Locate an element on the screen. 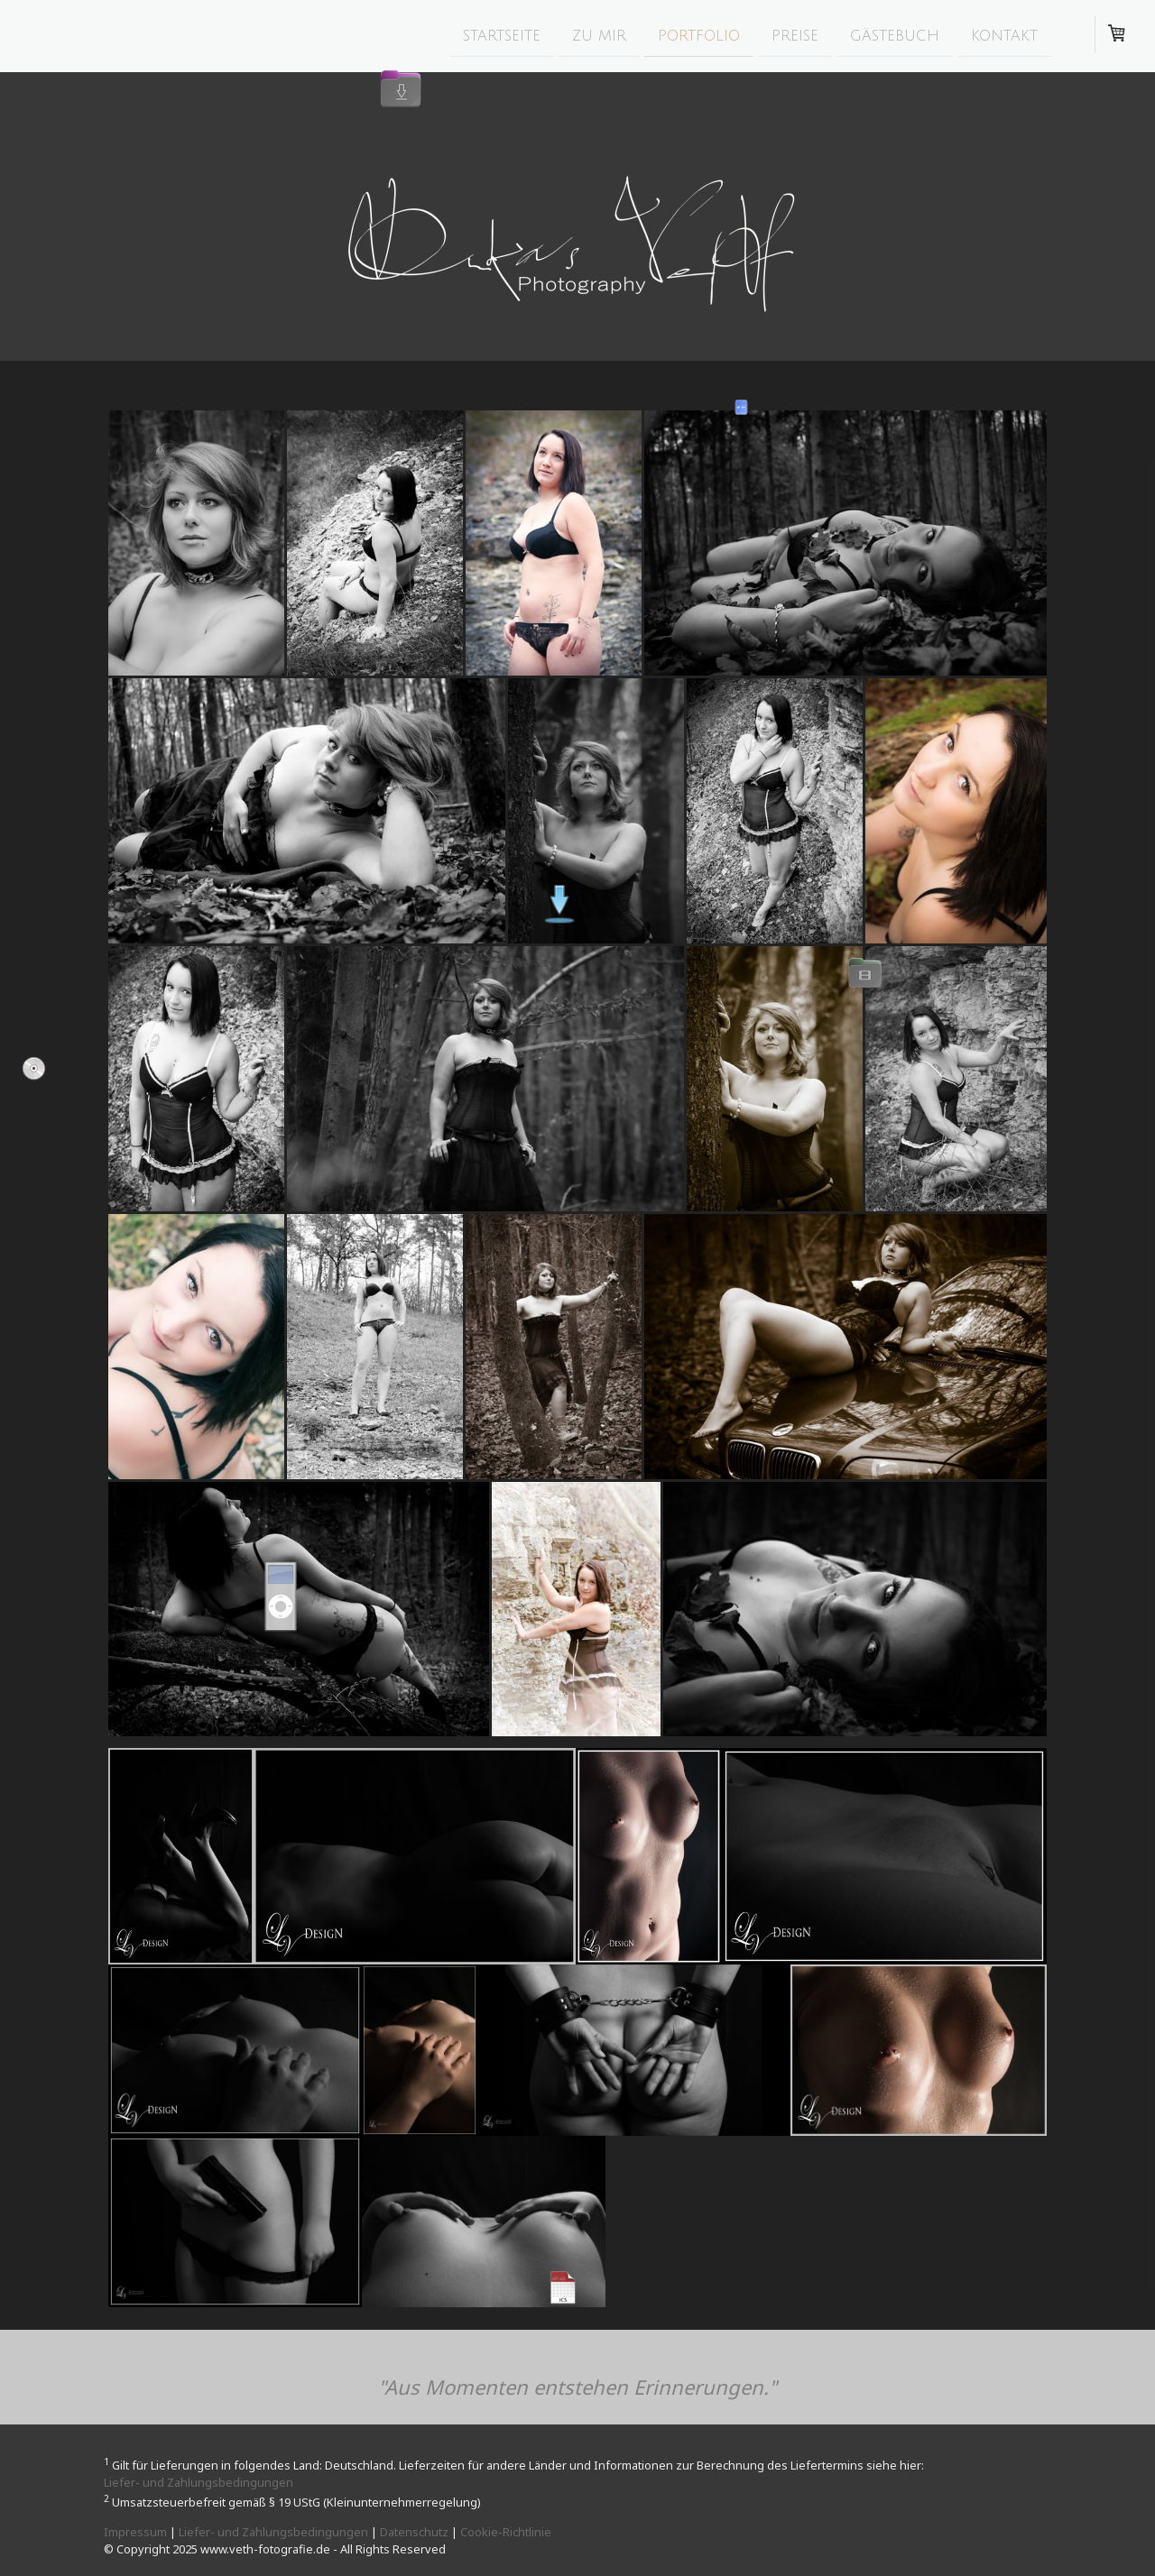 This screenshot has height=2576, width=1155. open your to-do list app is located at coordinates (741, 407).